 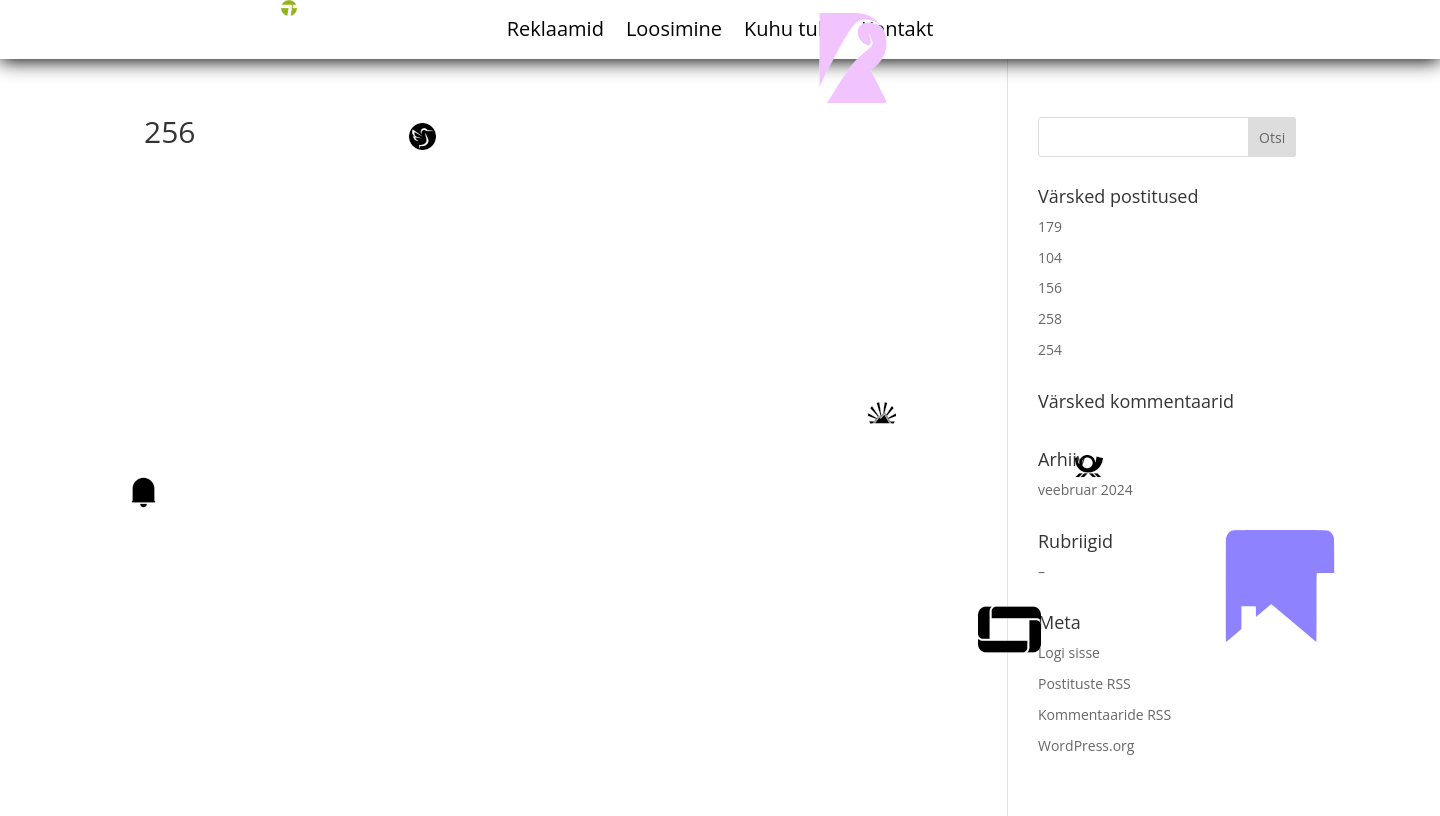 I want to click on Deutsche Post company logo, so click(x=1089, y=466).